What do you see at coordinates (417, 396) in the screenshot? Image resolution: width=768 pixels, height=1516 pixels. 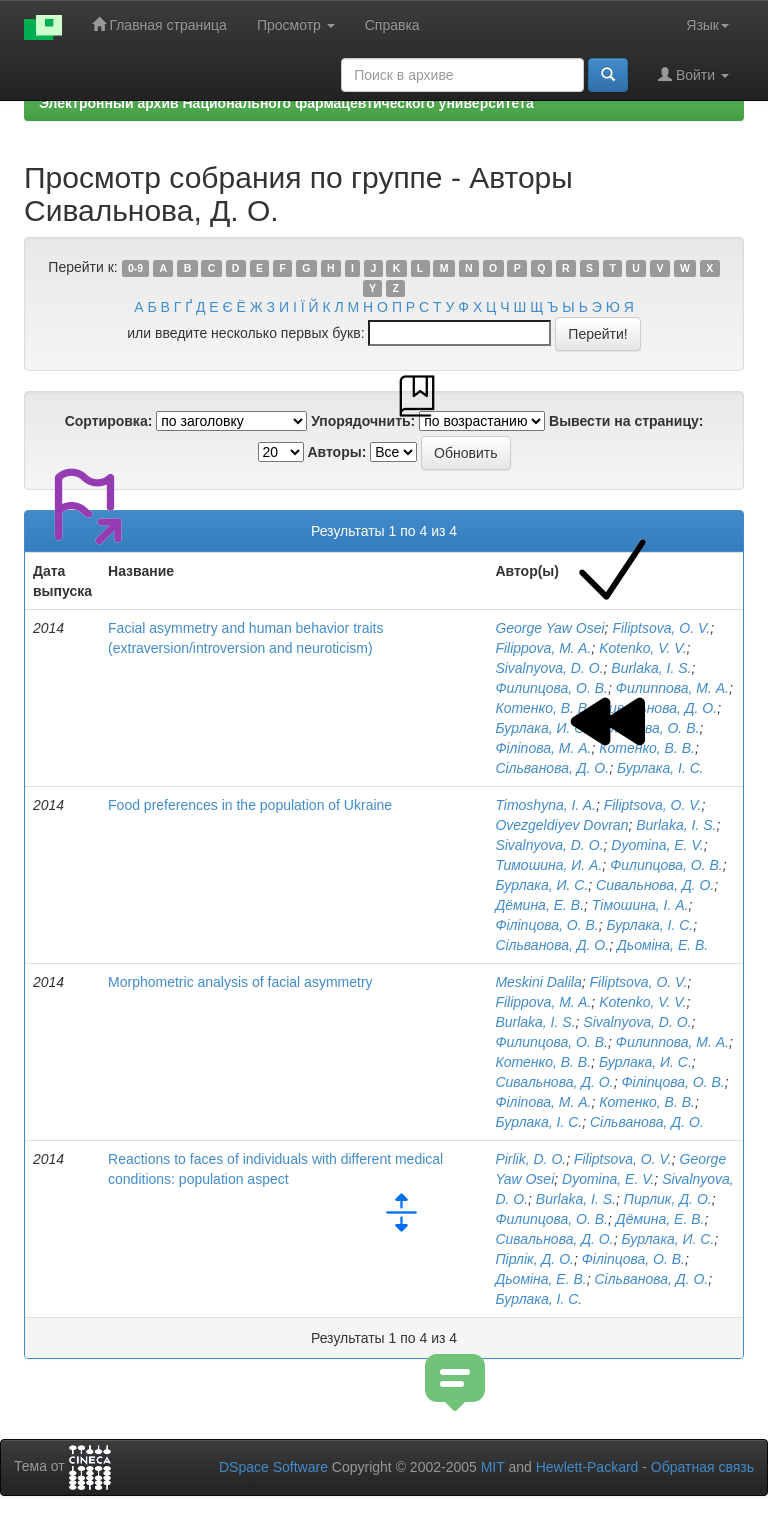 I see `access your bookmarked reading material` at bounding box center [417, 396].